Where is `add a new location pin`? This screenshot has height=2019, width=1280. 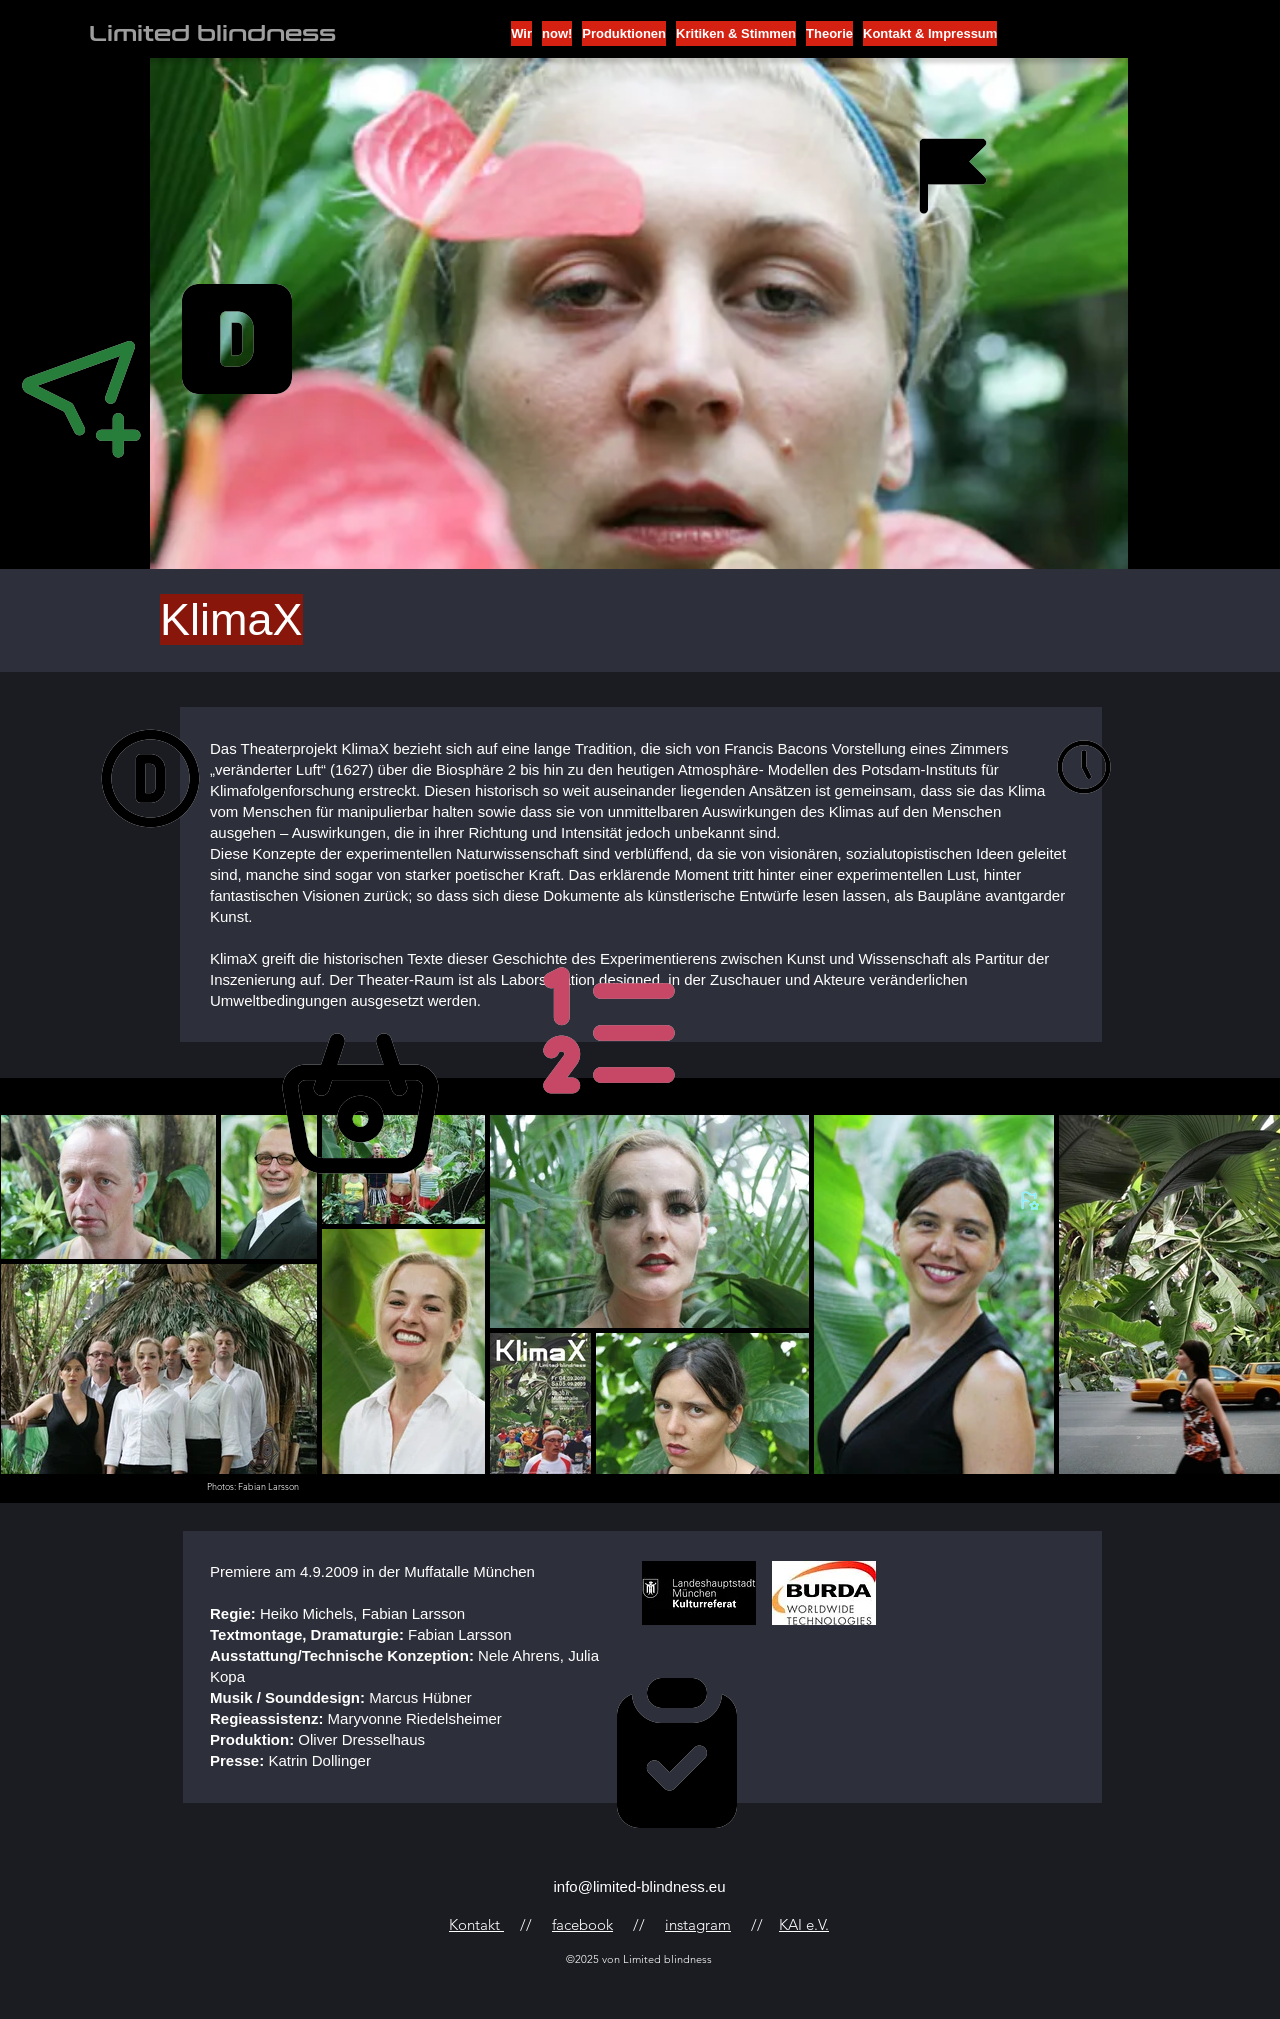
add a new location pin is located at coordinates (79, 396).